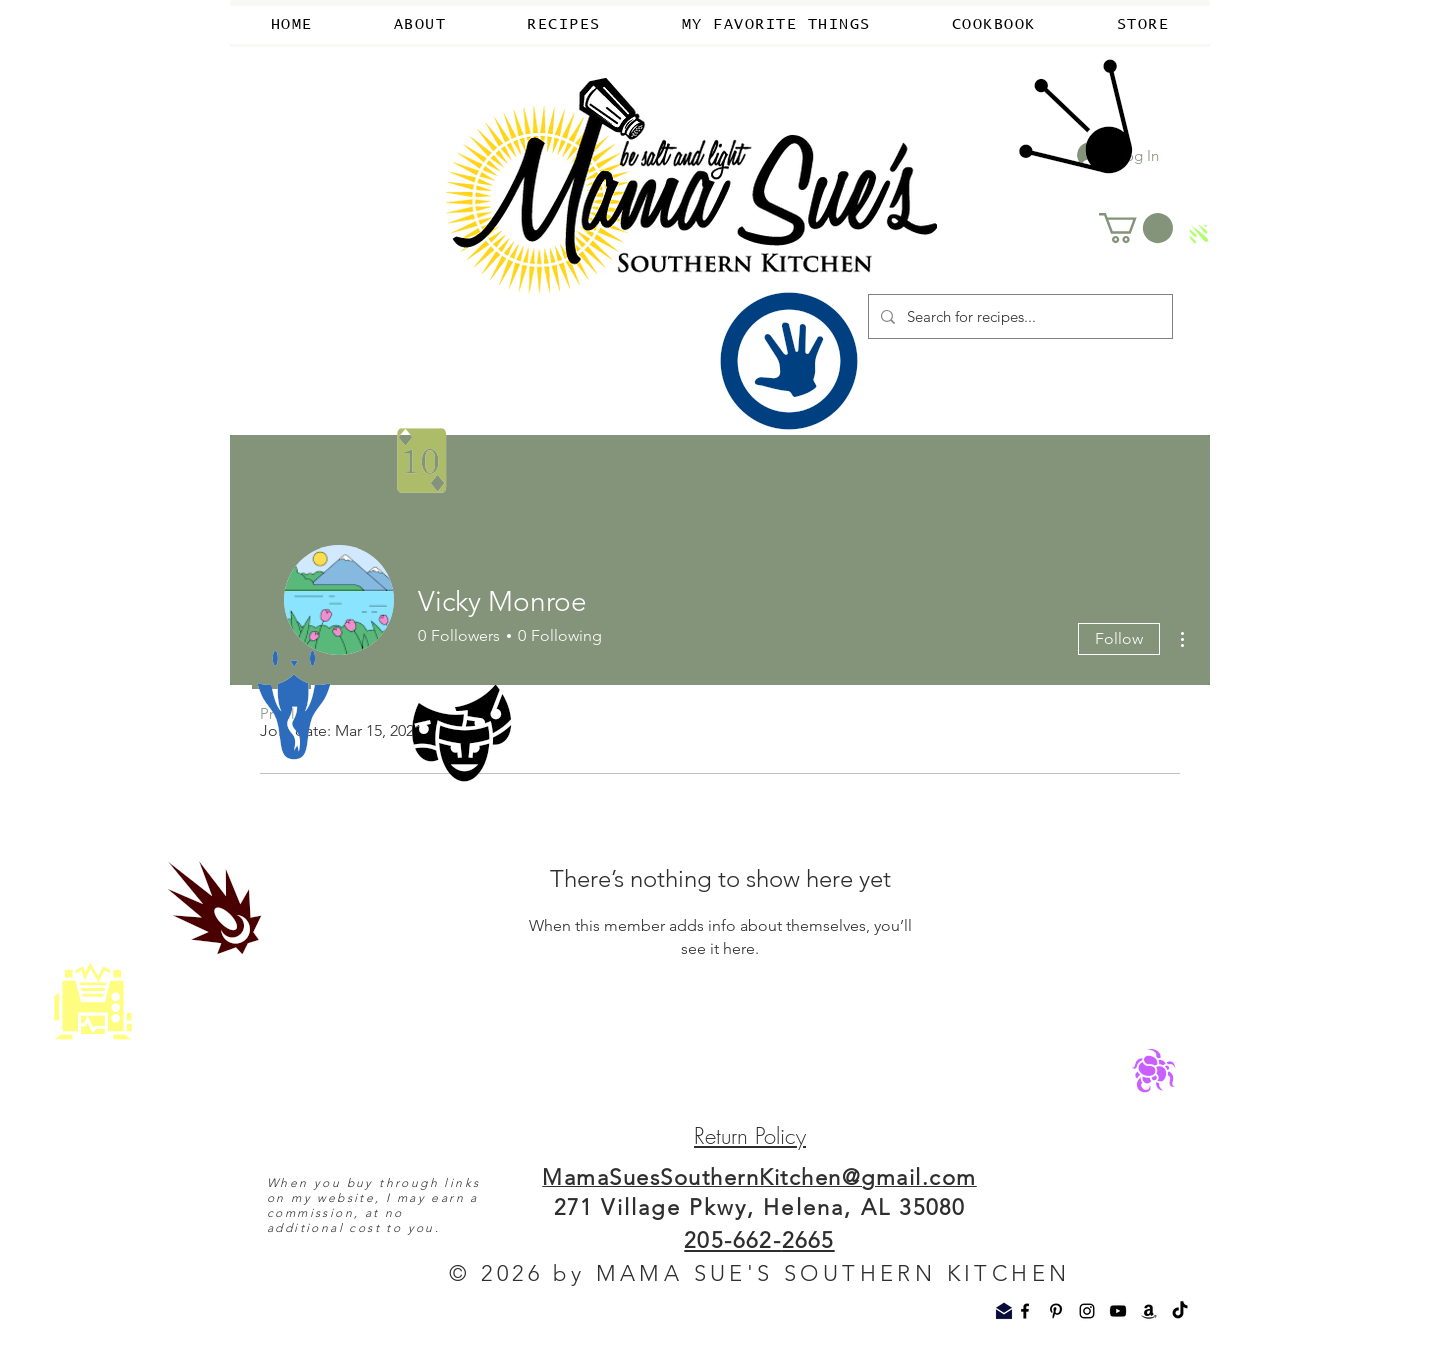 This screenshot has width=1440, height=1359. Describe the element at coordinates (1199, 234) in the screenshot. I see `indicates heavy rain weather condition` at that location.